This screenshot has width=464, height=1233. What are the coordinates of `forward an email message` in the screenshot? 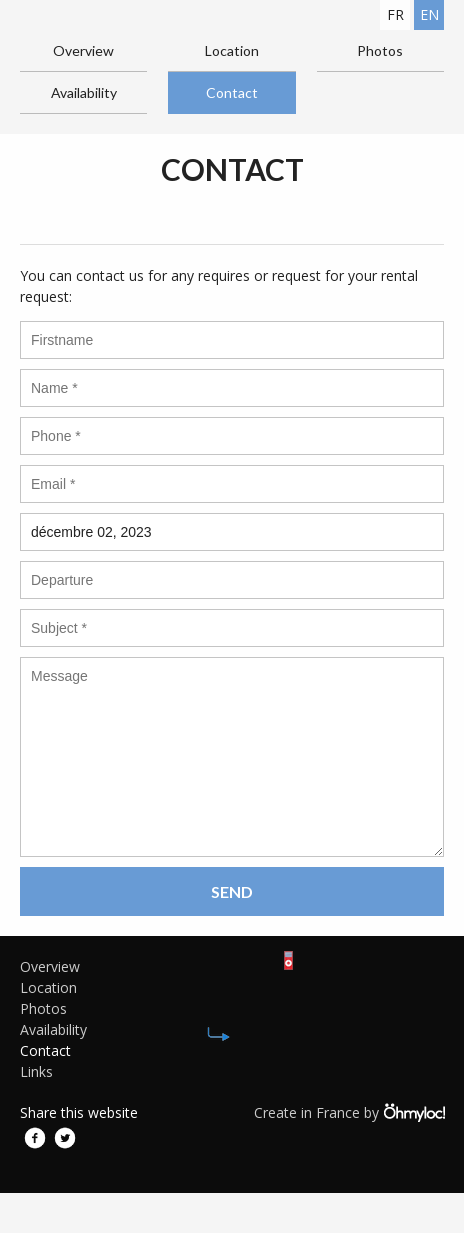 It's located at (219, 1034).